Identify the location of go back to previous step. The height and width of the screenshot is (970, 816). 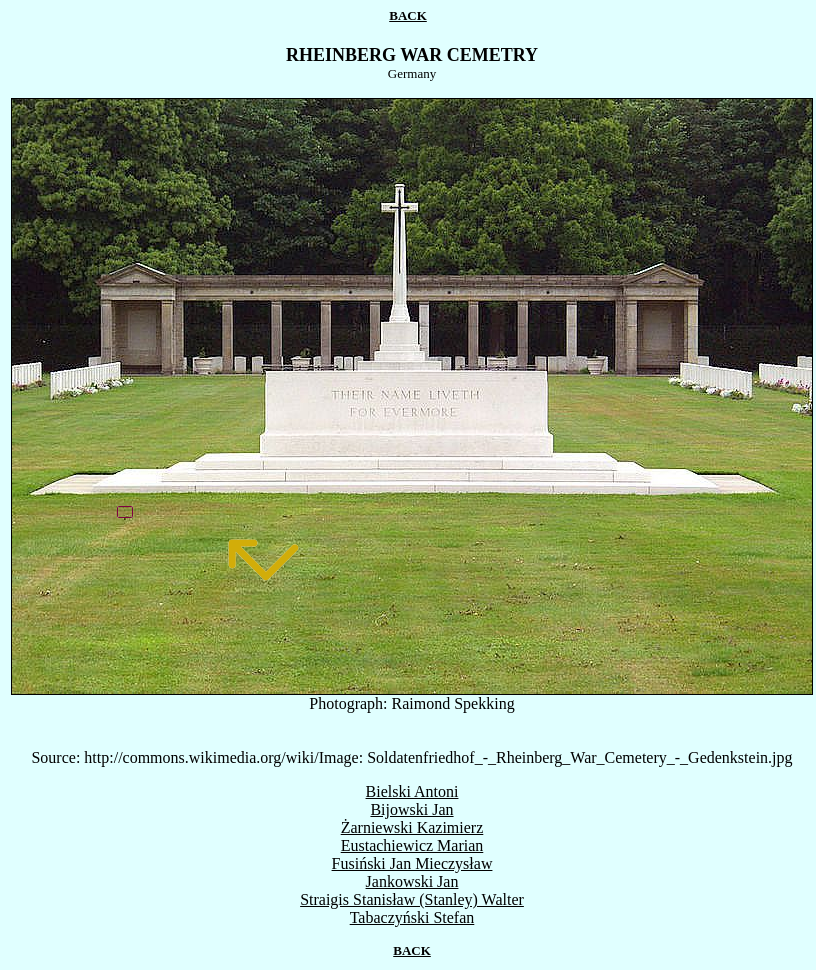
(263, 557).